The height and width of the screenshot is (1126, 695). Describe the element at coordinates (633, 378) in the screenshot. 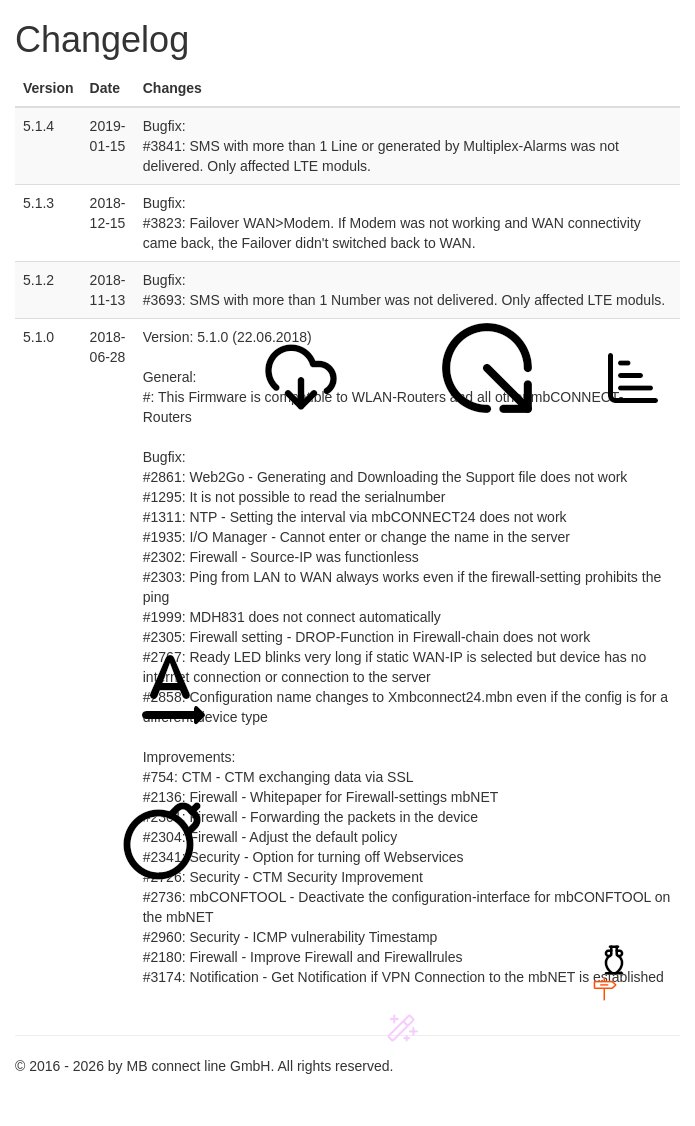

I see `view growth analytics or statistics` at that location.